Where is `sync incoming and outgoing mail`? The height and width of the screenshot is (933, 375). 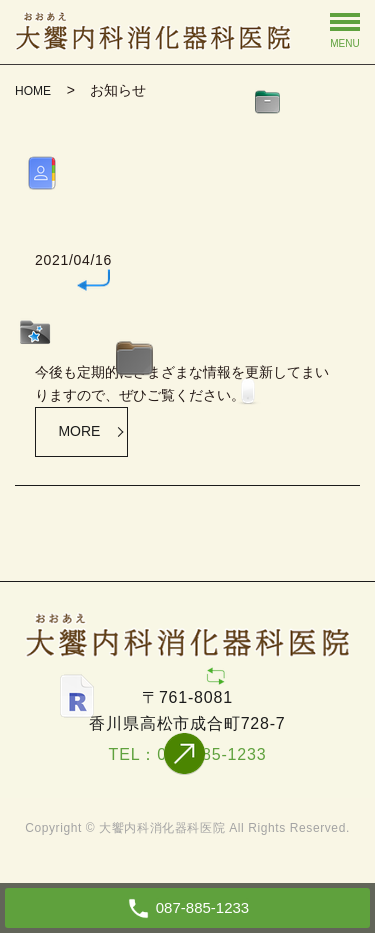 sync incoming and outgoing mail is located at coordinates (216, 676).